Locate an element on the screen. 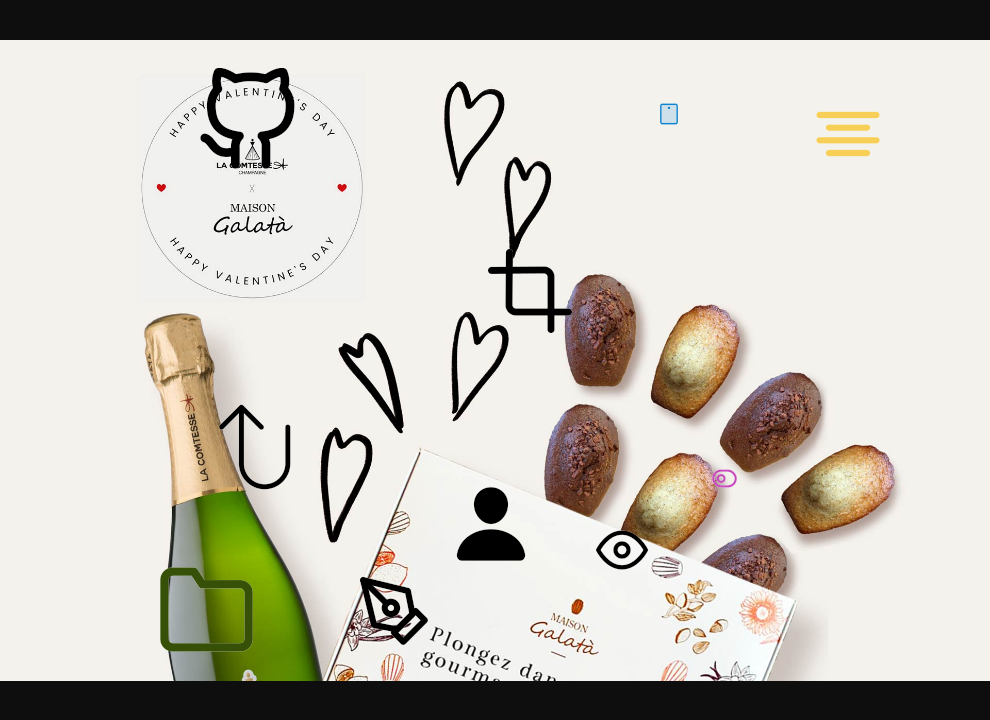 The image size is (990, 720). crop or resize an image is located at coordinates (530, 291).